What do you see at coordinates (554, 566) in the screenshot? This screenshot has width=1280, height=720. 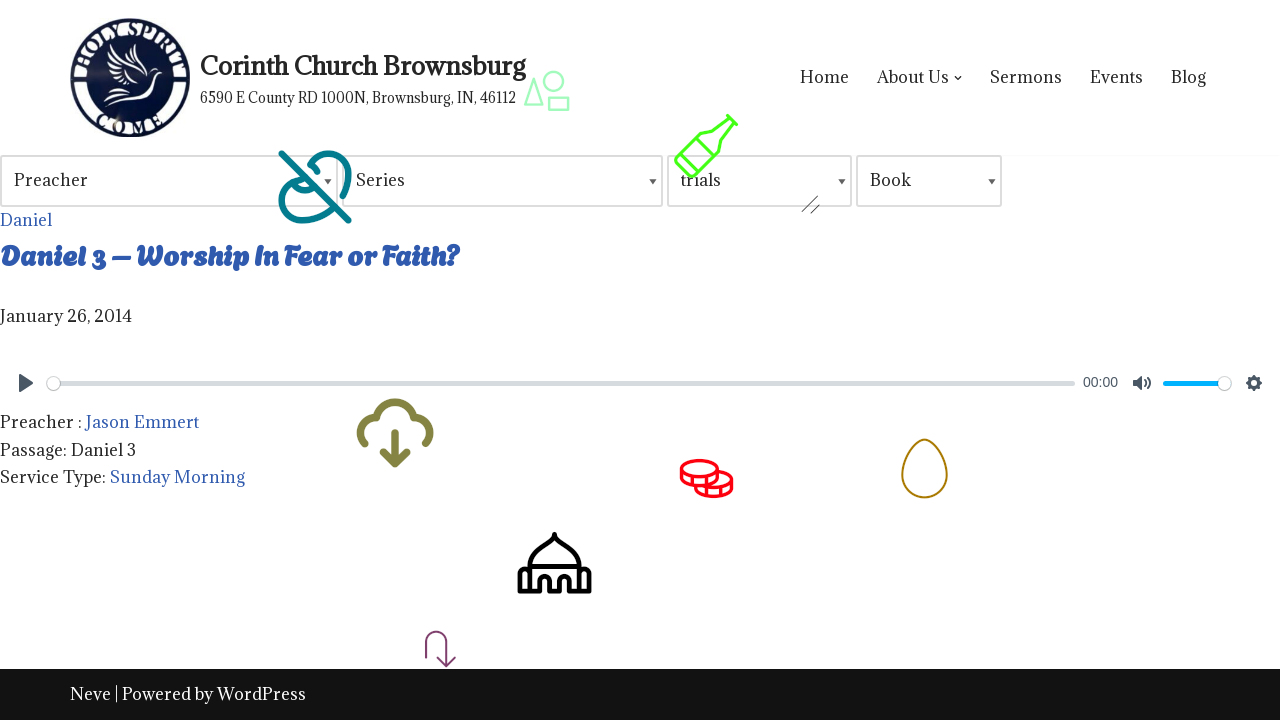 I see `find nearby mosques` at bounding box center [554, 566].